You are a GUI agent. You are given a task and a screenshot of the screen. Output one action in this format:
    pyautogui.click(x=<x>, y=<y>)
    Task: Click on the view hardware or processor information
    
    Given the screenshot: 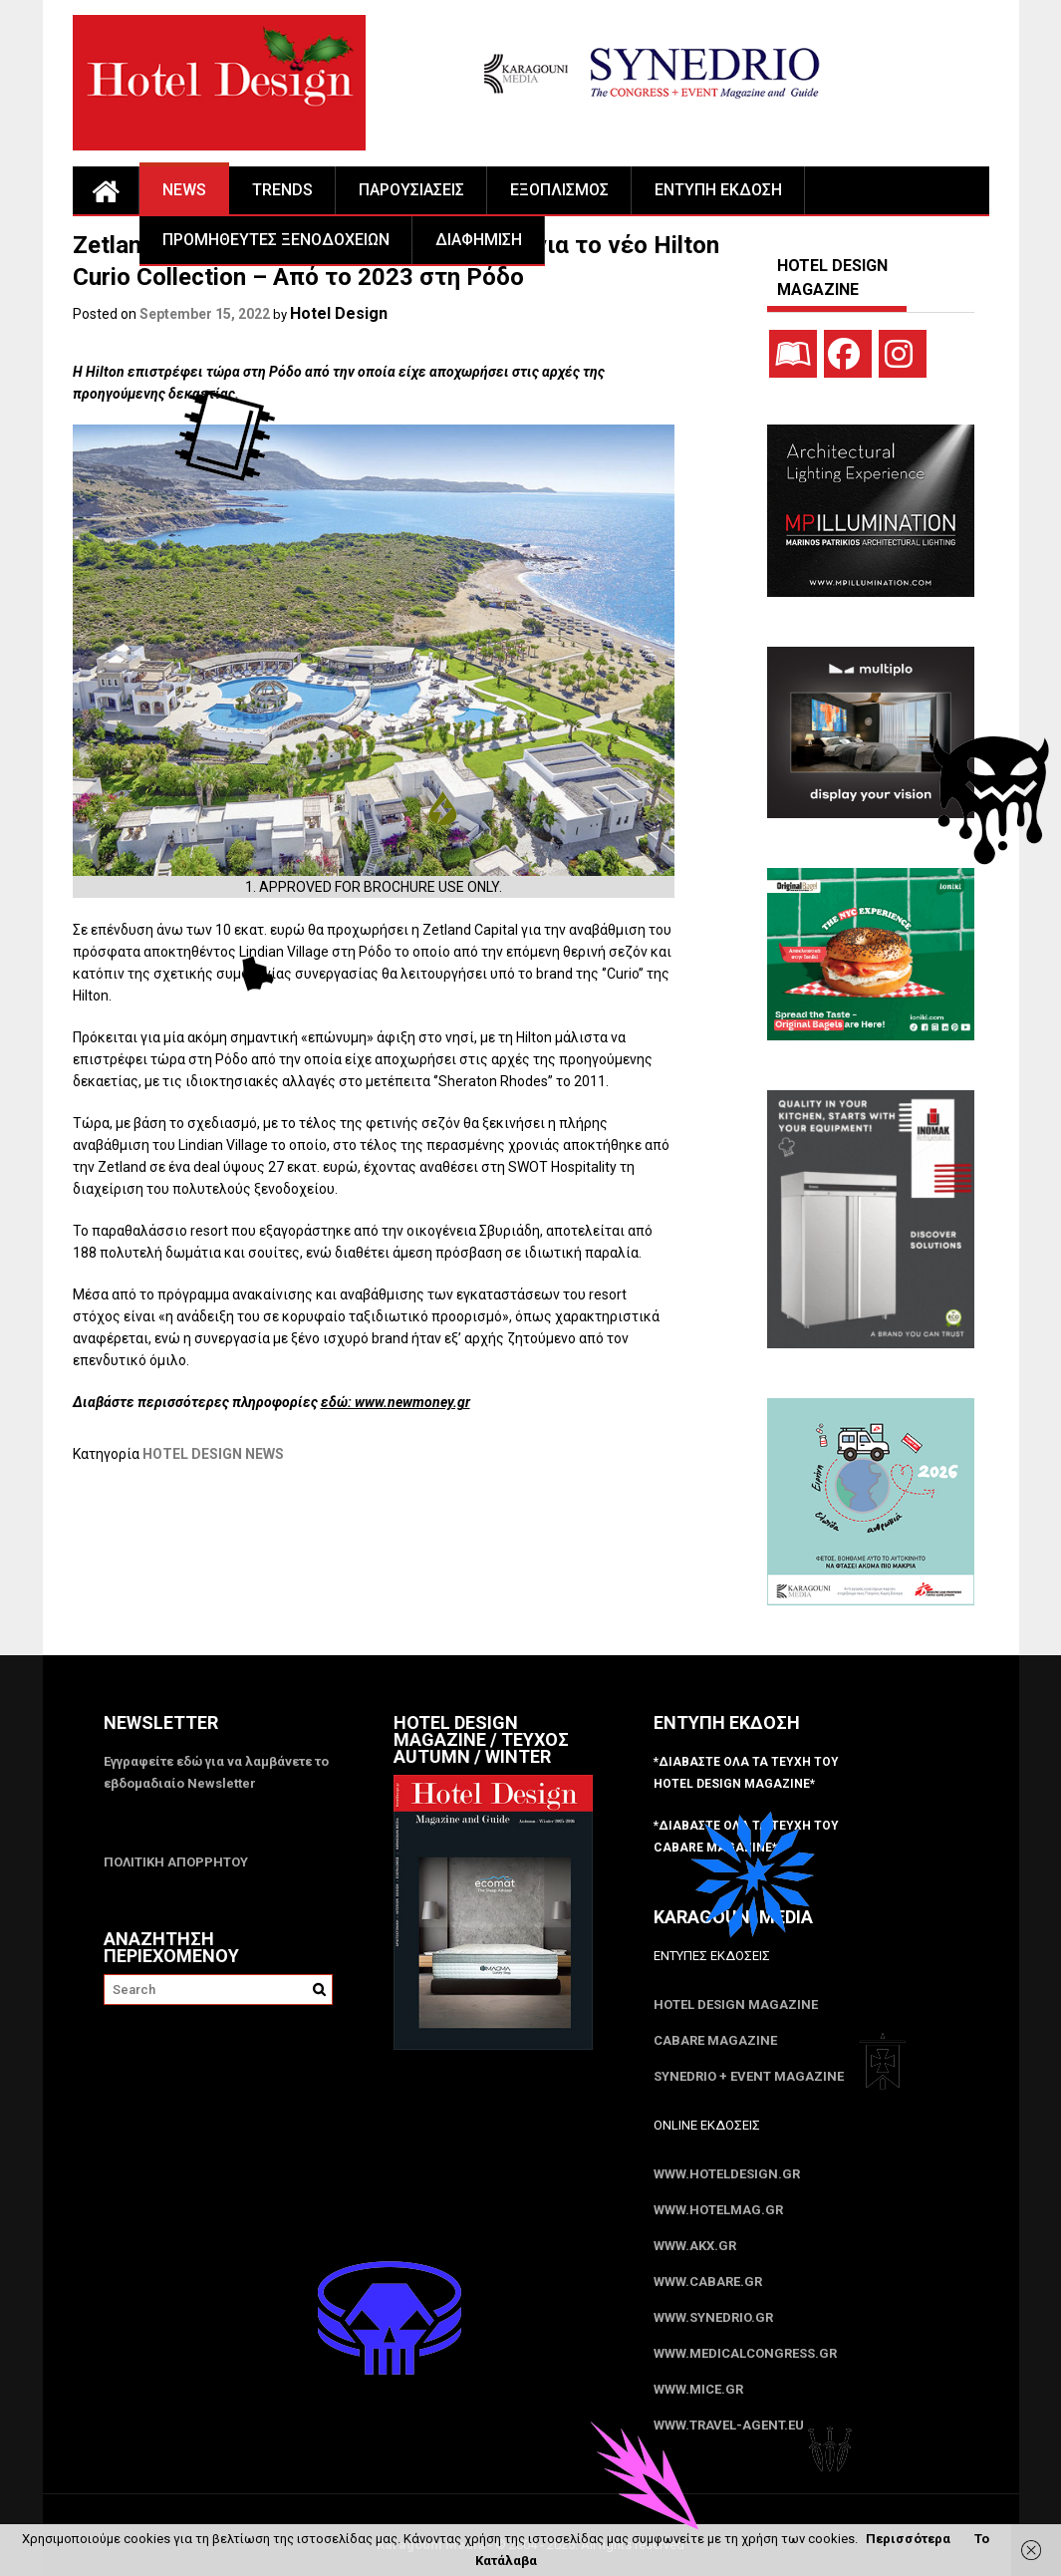 What is the action you would take?
    pyautogui.click(x=224, y=436)
    